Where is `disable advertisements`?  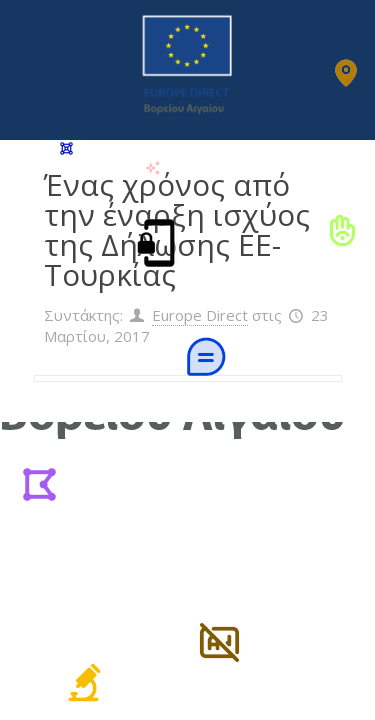
disable advertisements is located at coordinates (219, 642).